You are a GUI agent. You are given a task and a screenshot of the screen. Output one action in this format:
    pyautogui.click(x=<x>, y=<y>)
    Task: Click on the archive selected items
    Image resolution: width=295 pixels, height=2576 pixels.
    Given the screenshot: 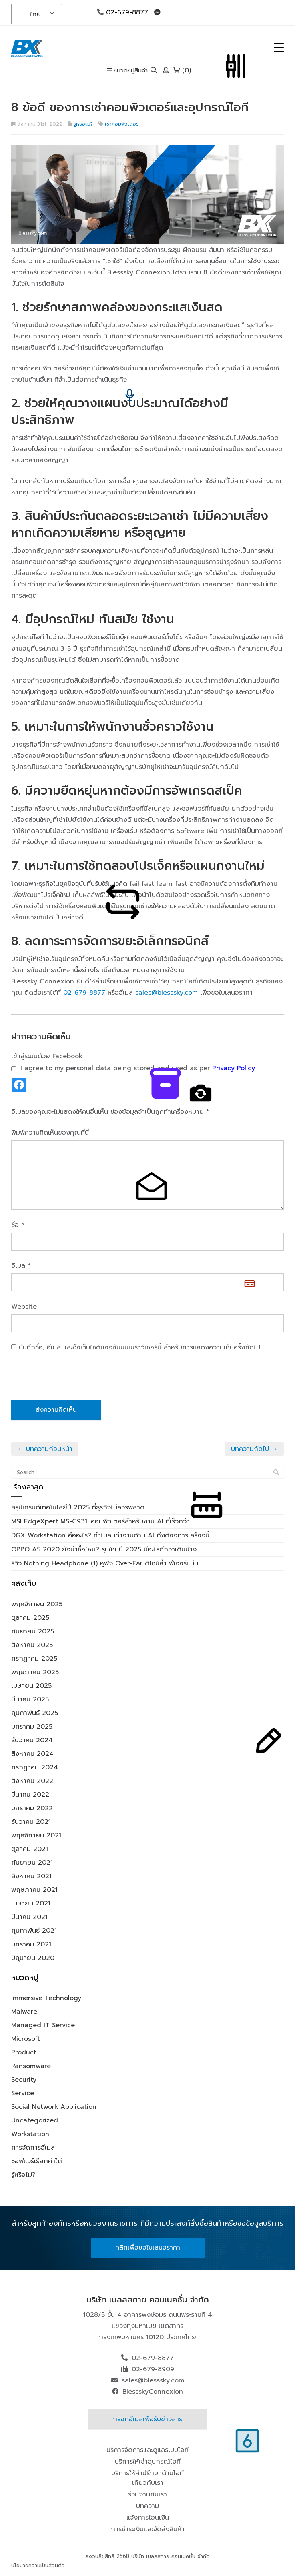 What is the action you would take?
    pyautogui.click(x=165, y=1083)
    